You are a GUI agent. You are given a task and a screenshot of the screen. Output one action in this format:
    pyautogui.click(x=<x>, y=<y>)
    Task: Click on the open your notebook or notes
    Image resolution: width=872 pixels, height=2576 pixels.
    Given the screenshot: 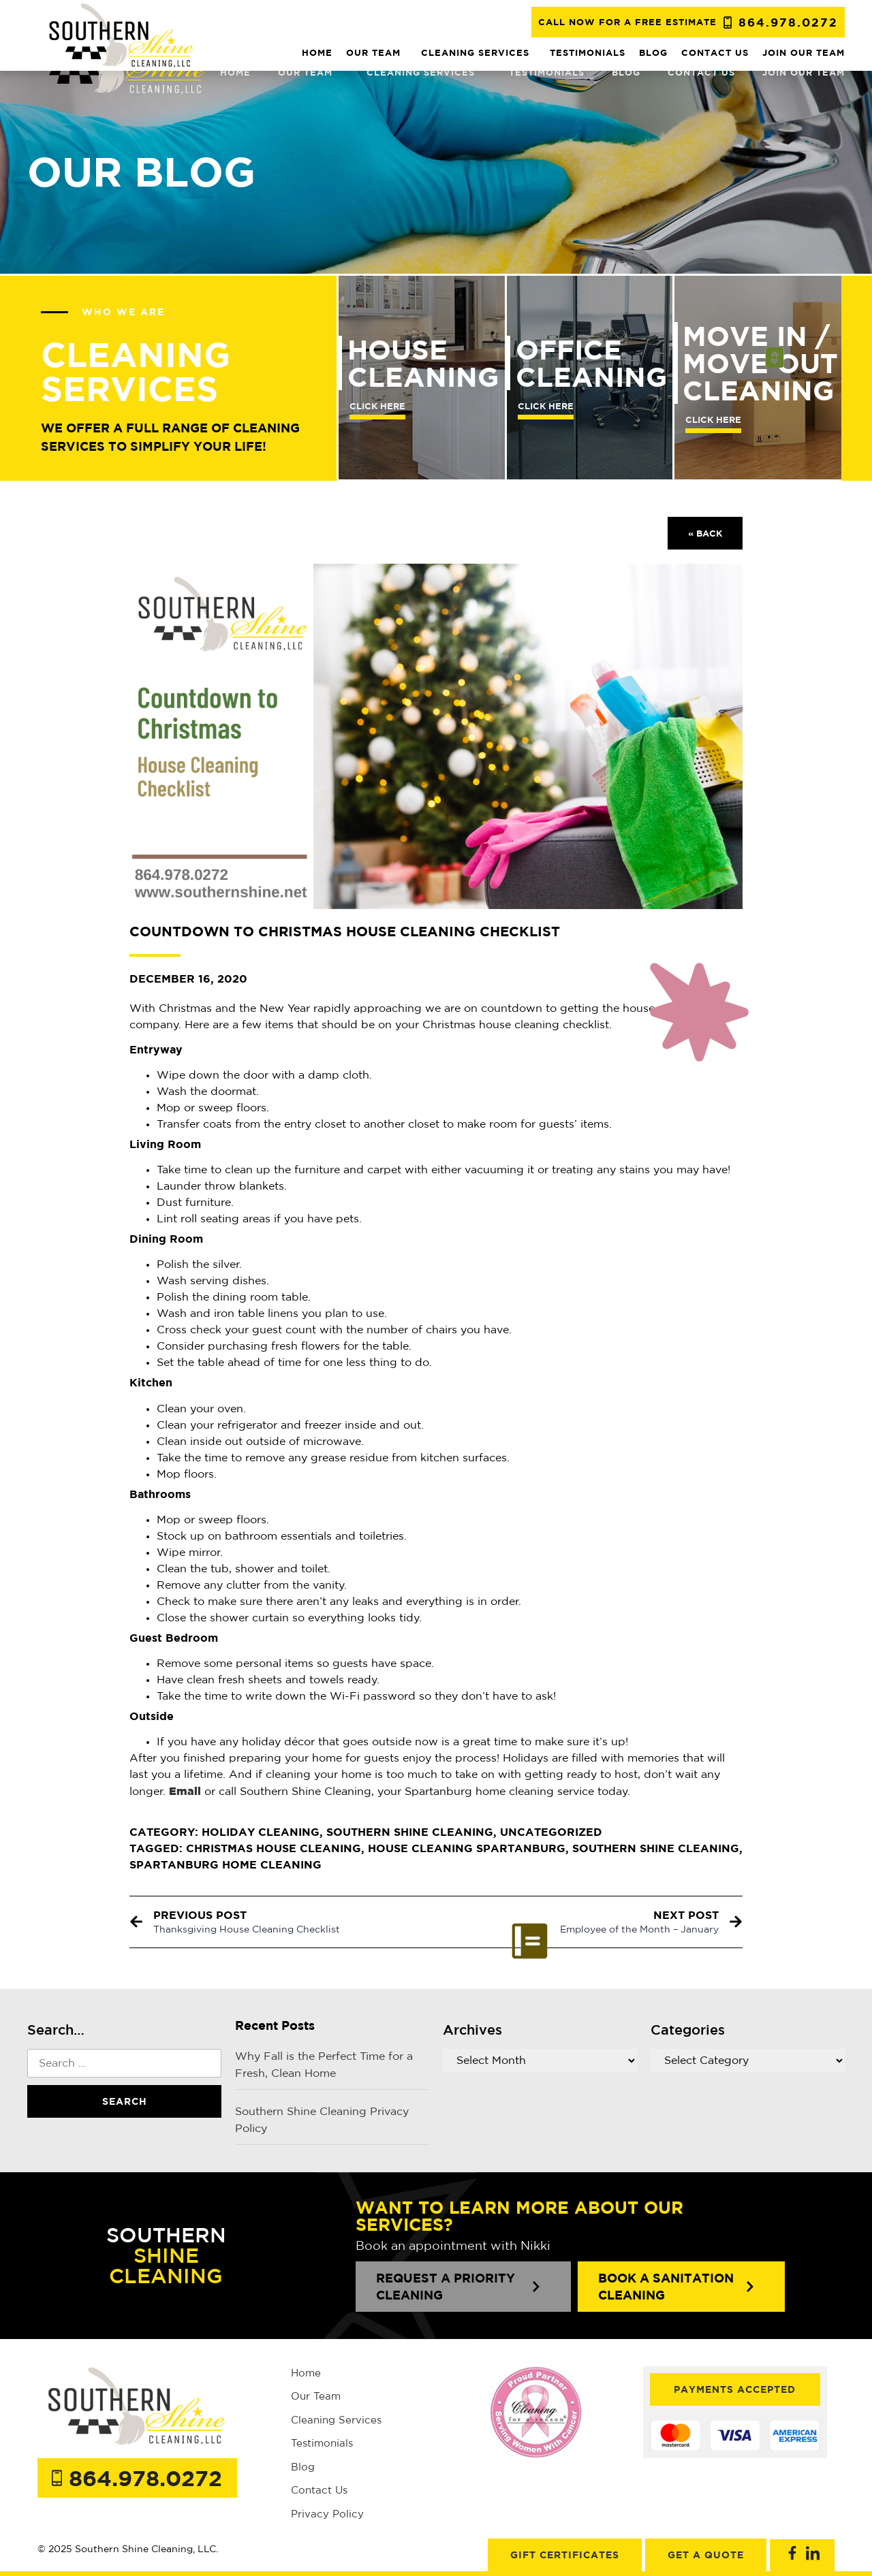 What is the action you would take?
    pyautogui.click(x=529, y=1941)
    